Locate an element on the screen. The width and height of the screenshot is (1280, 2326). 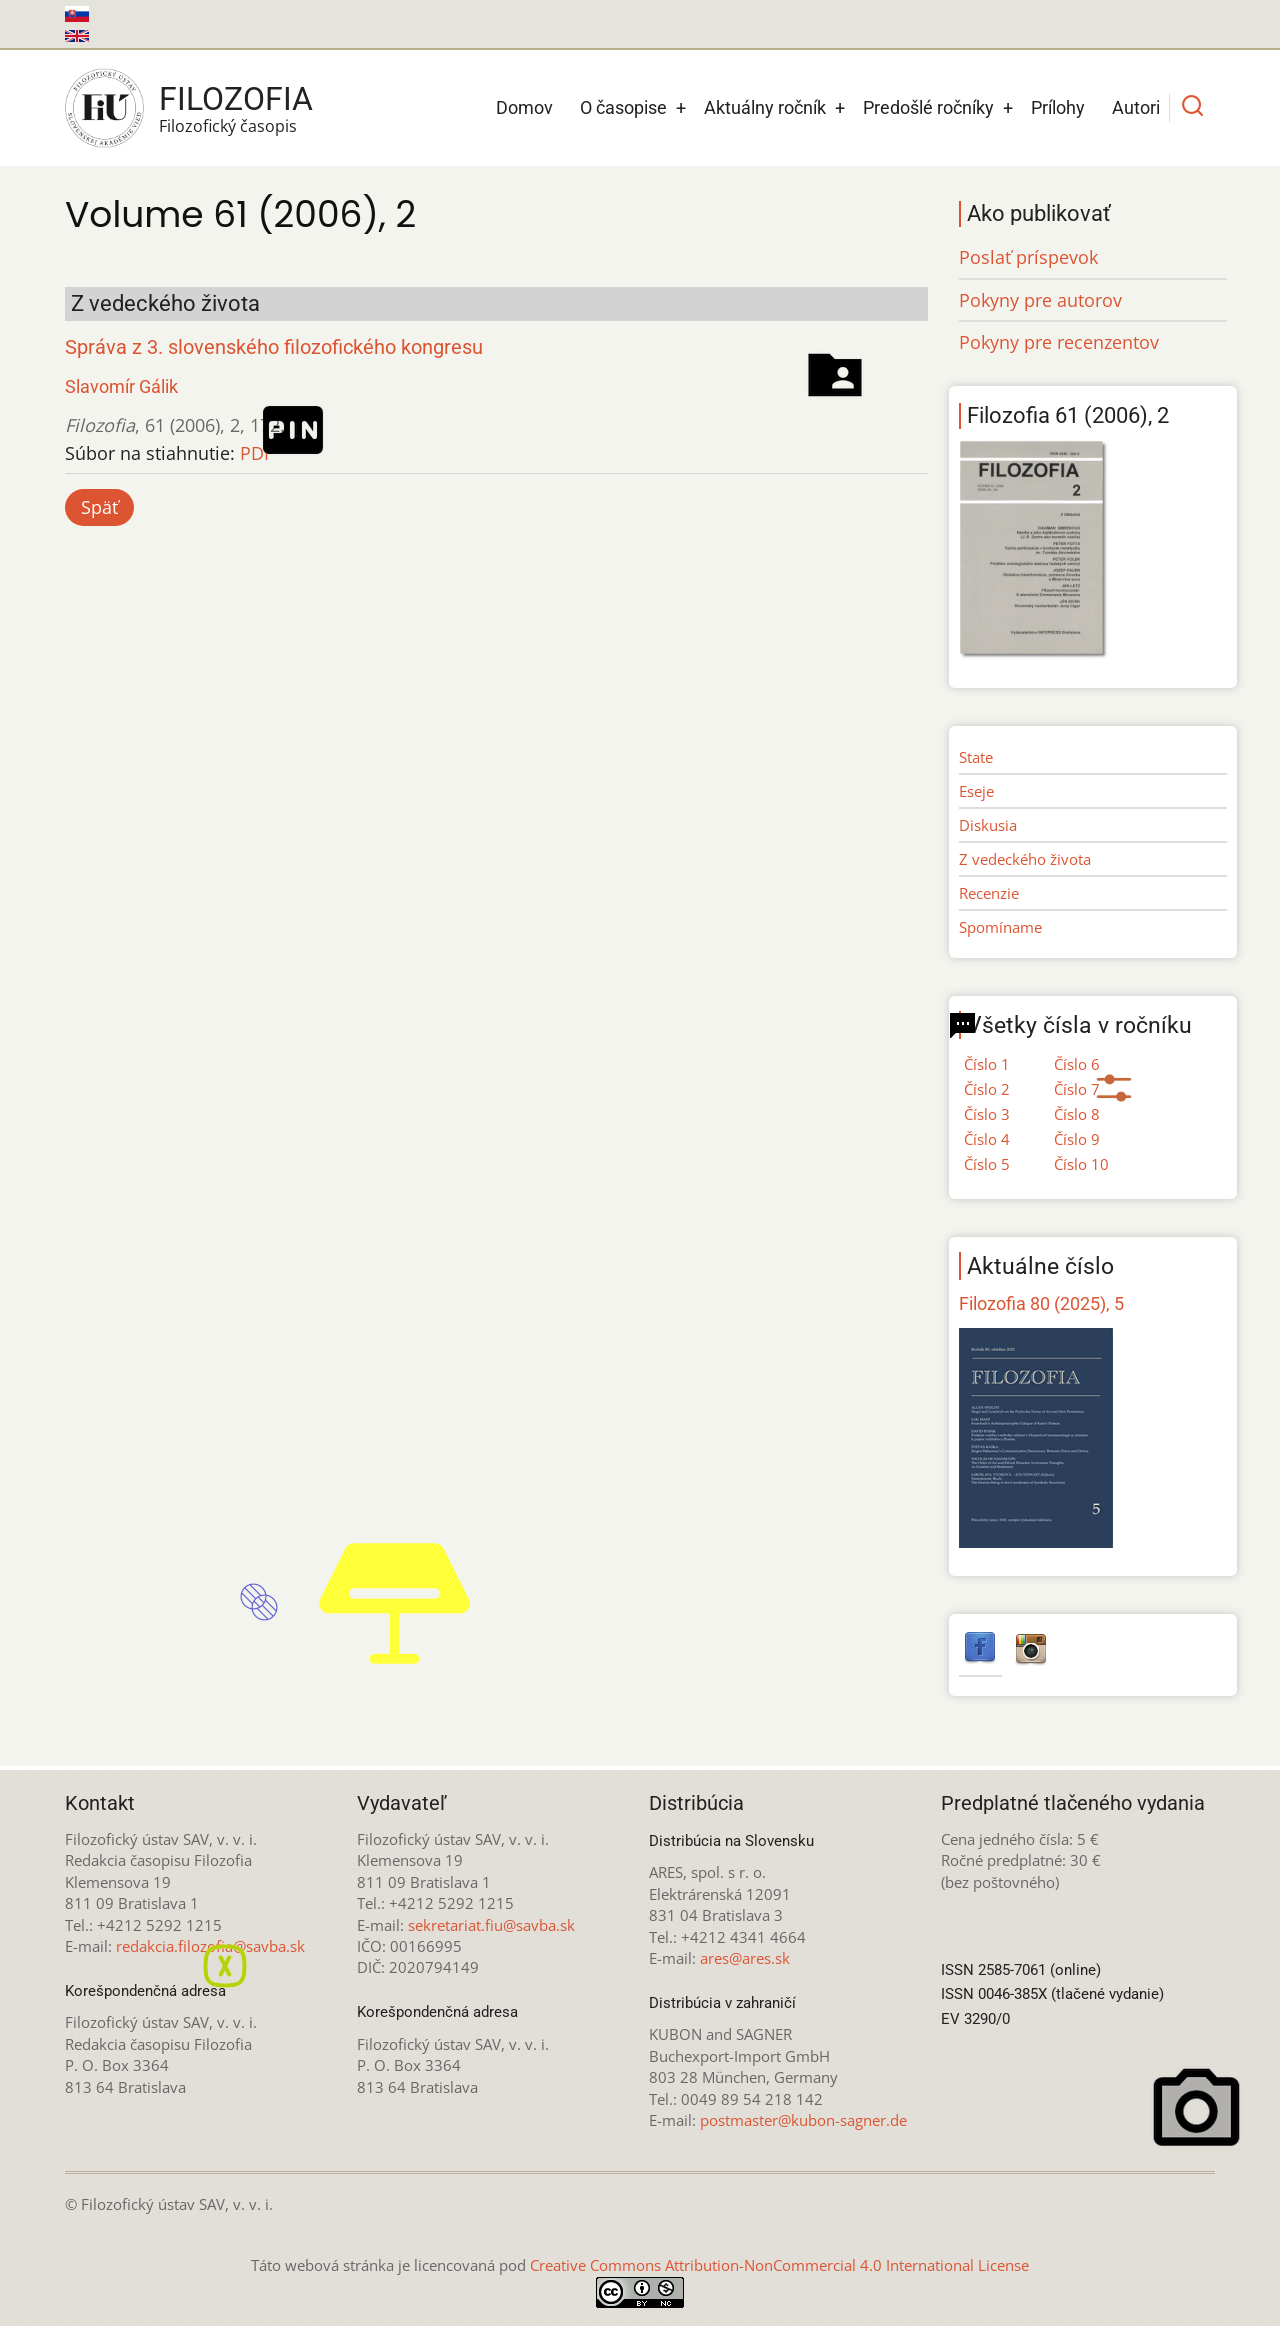
close or dismiss a dialog is located at coordinates (225, 1966).